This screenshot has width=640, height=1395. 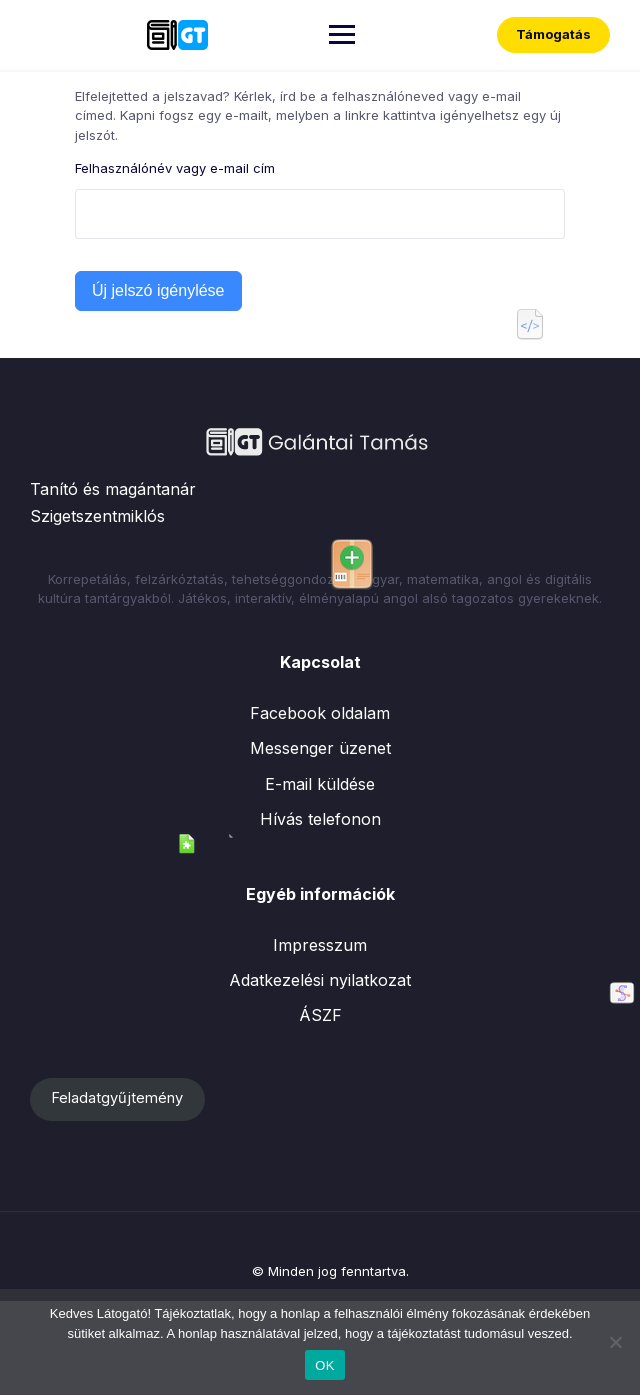 I want to click on an SVG image file, so click(x=622, y=992).